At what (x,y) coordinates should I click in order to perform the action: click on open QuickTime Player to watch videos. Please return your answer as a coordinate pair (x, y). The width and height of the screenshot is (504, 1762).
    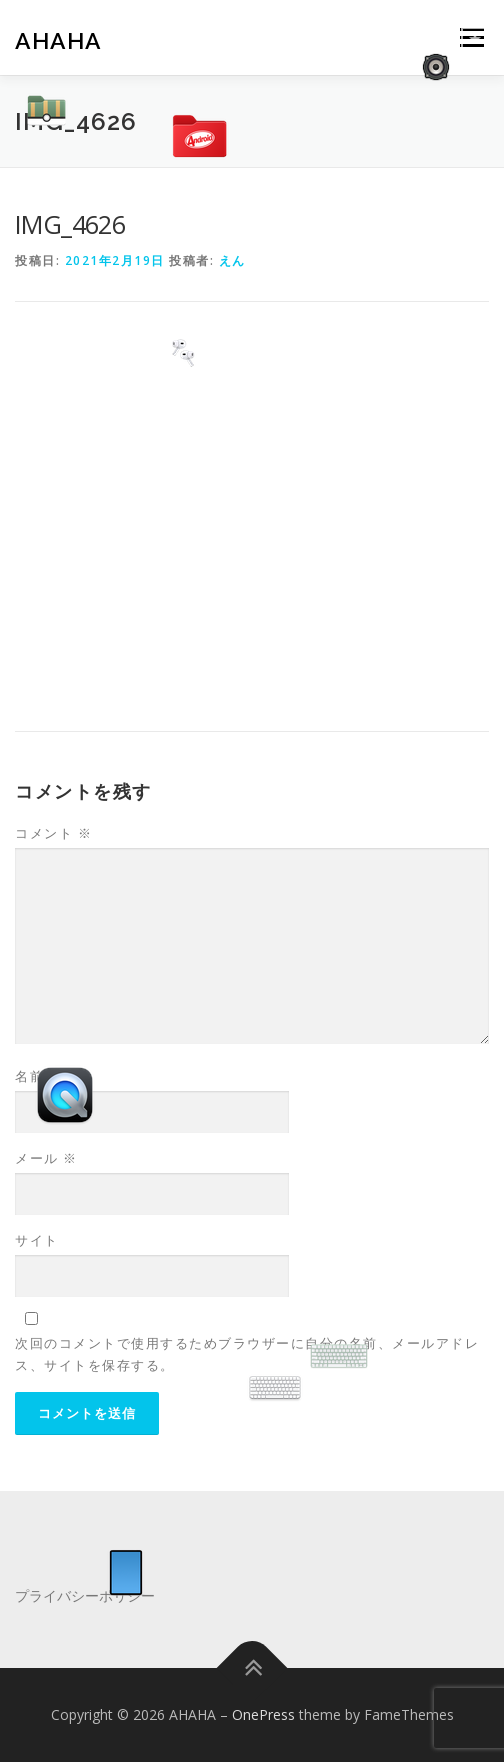
    Looking at the image, I should click on (65, 1095).